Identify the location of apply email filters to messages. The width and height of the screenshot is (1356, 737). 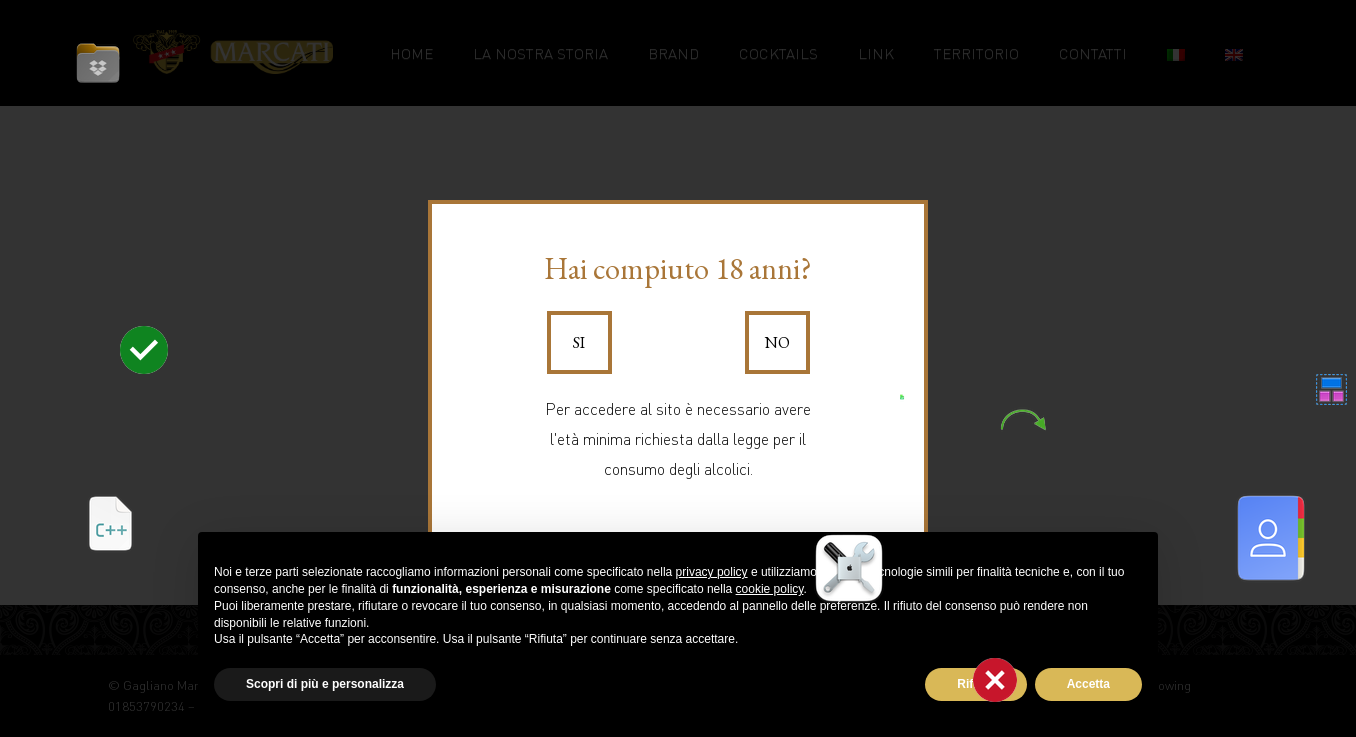
(144, 350).